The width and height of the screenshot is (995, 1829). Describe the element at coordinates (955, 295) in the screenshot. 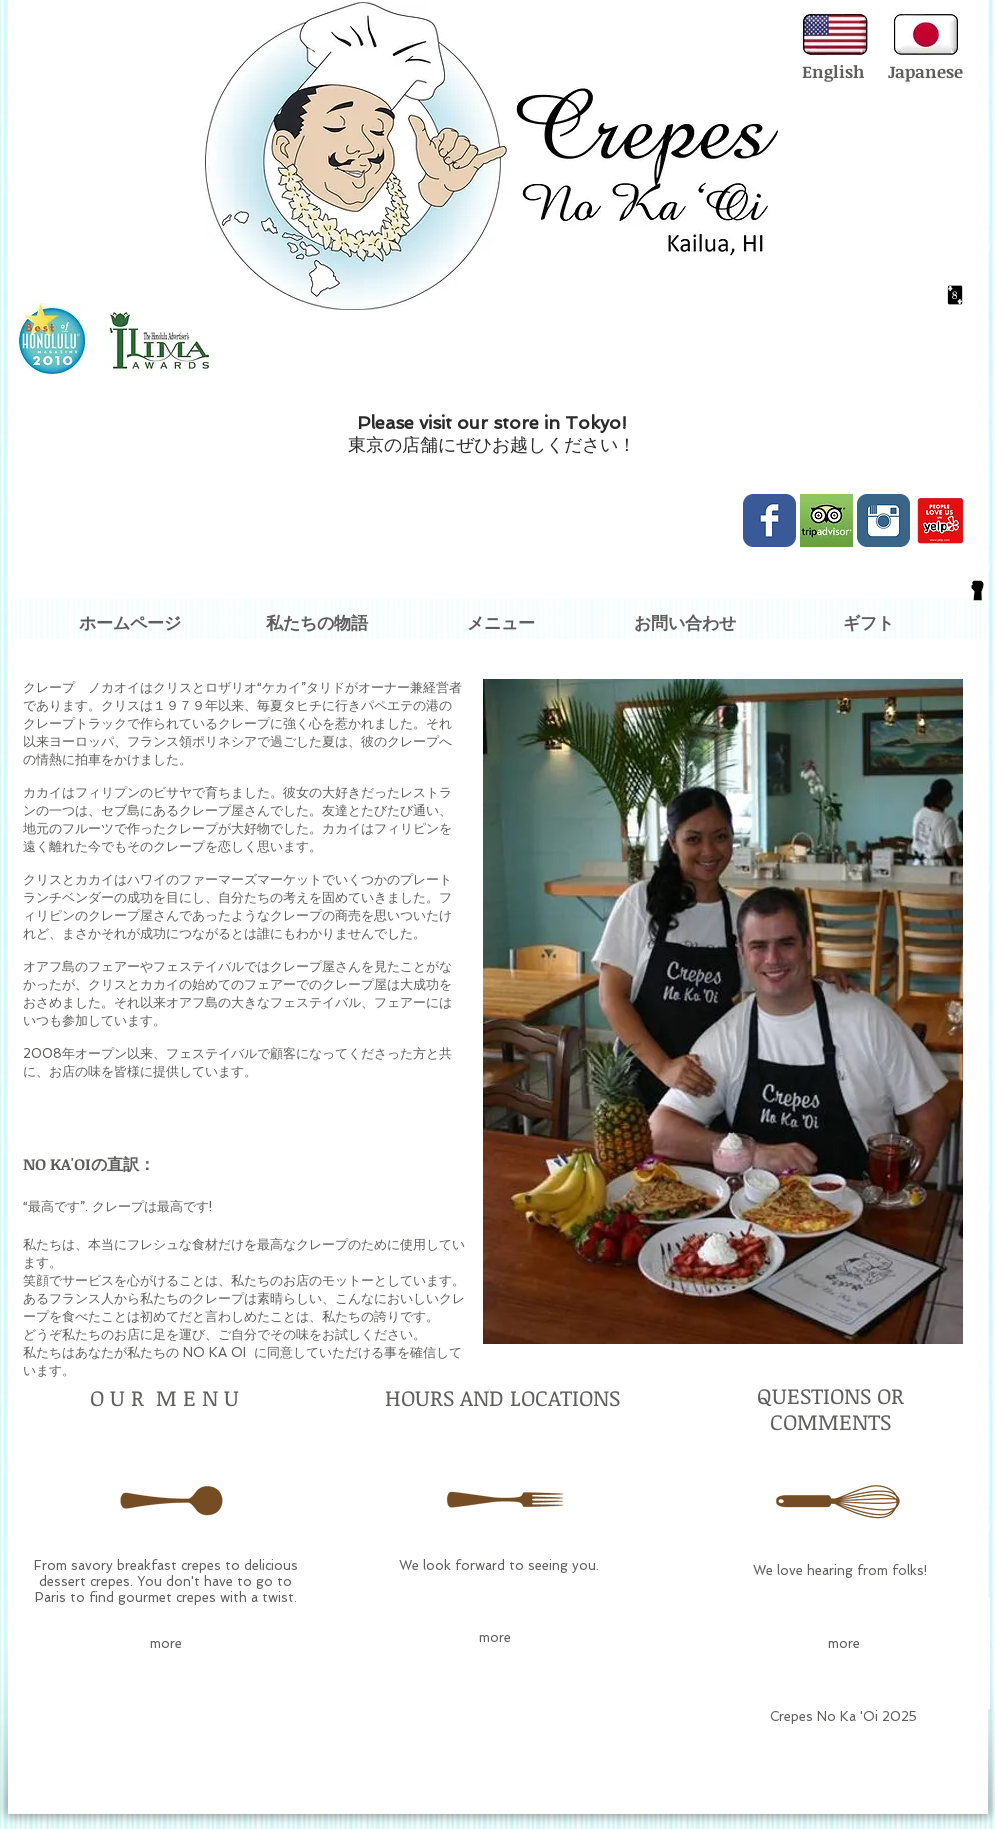

I see `eight of clubs playing card` at that location.